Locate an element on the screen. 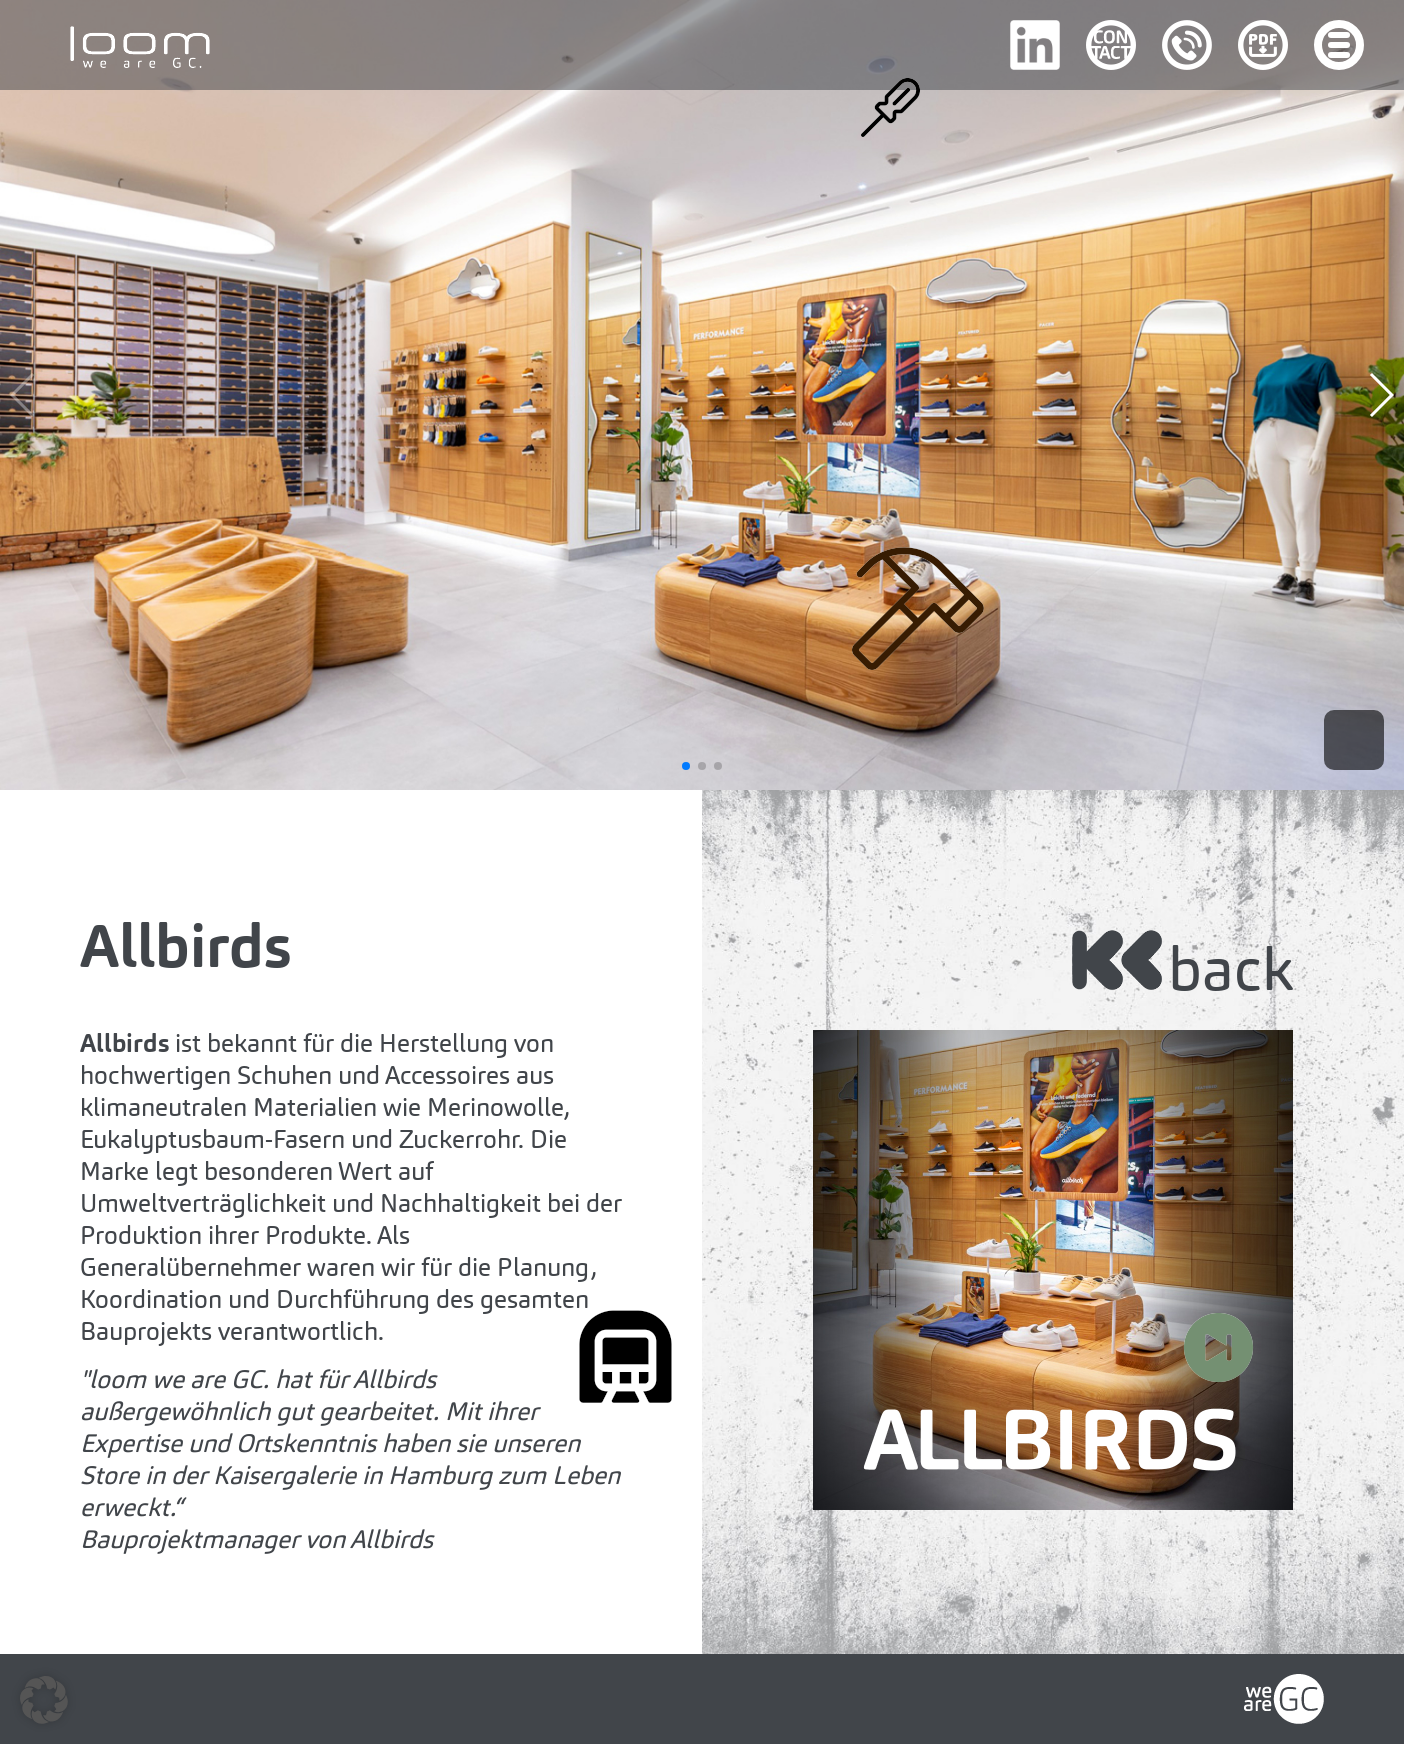  access subway or metro transit information is located at coordinates (625, 1360).